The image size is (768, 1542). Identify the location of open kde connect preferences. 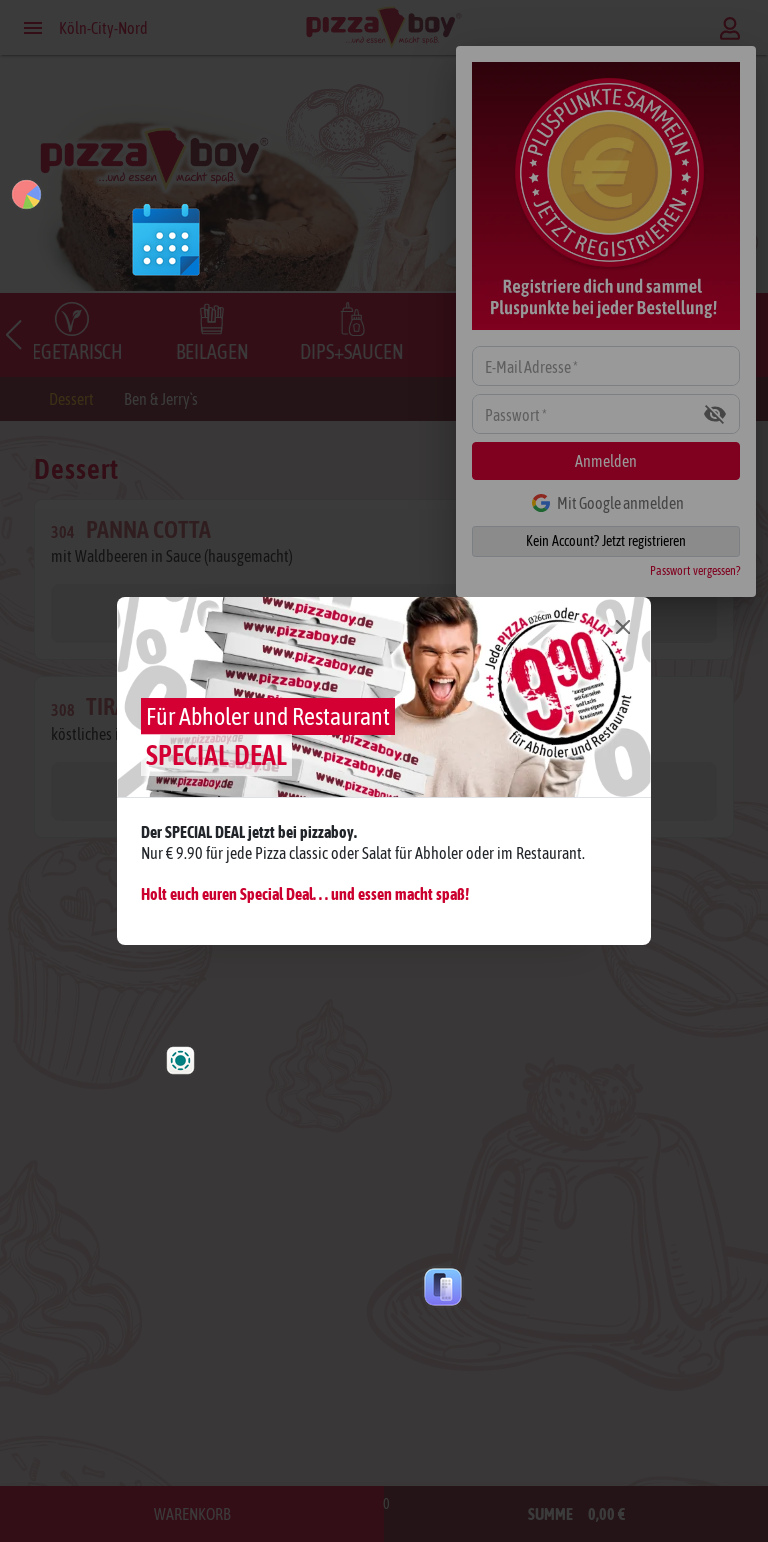
(443, 1287).